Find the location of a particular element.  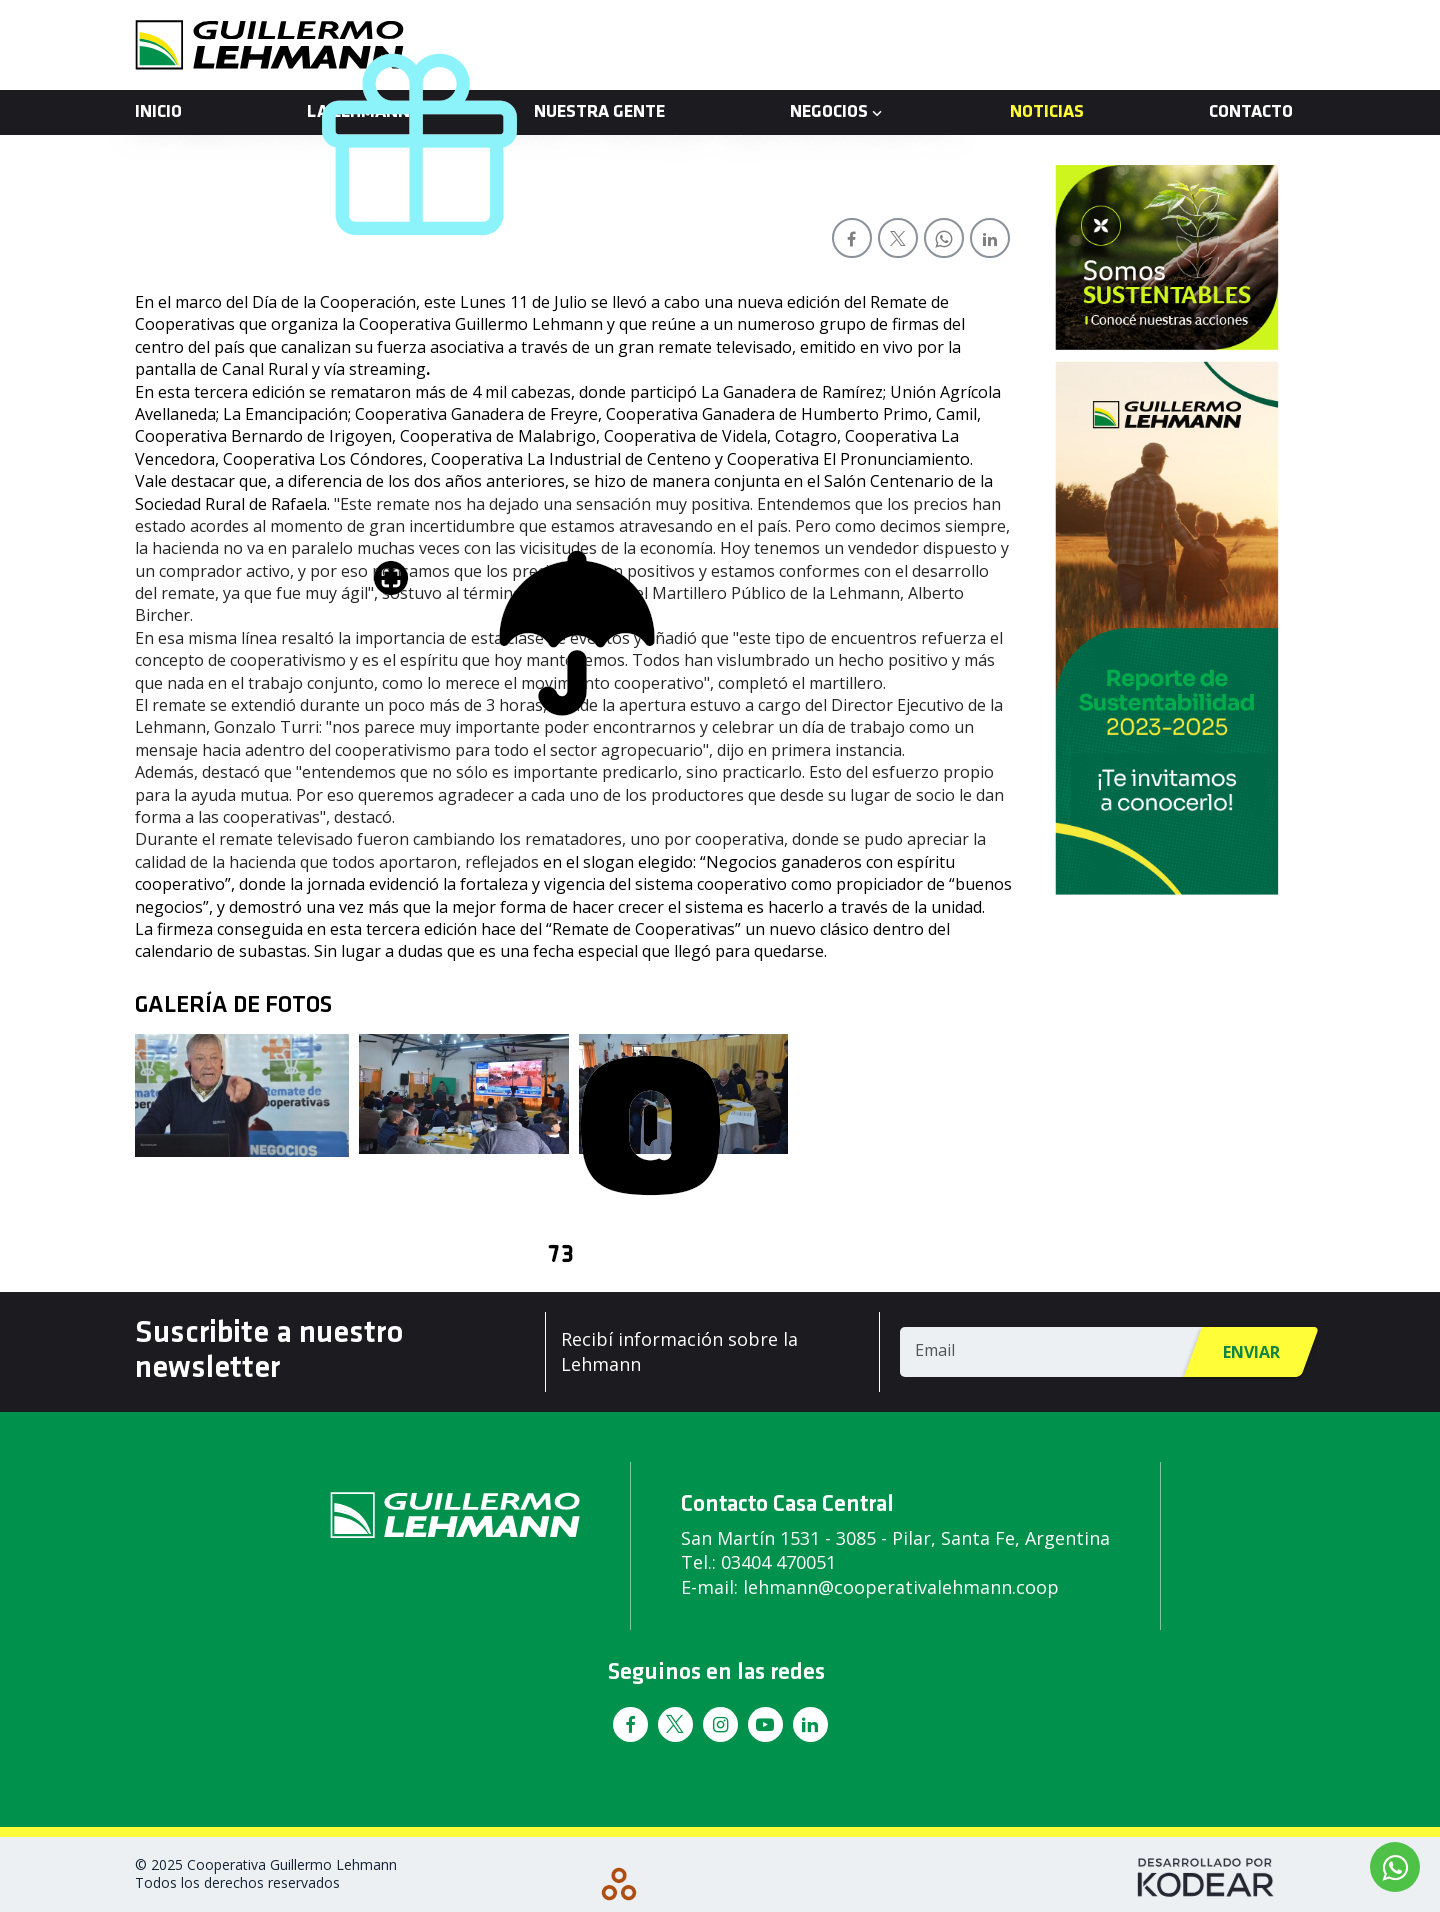

view or send a gift is located at coordinates (419, 145).